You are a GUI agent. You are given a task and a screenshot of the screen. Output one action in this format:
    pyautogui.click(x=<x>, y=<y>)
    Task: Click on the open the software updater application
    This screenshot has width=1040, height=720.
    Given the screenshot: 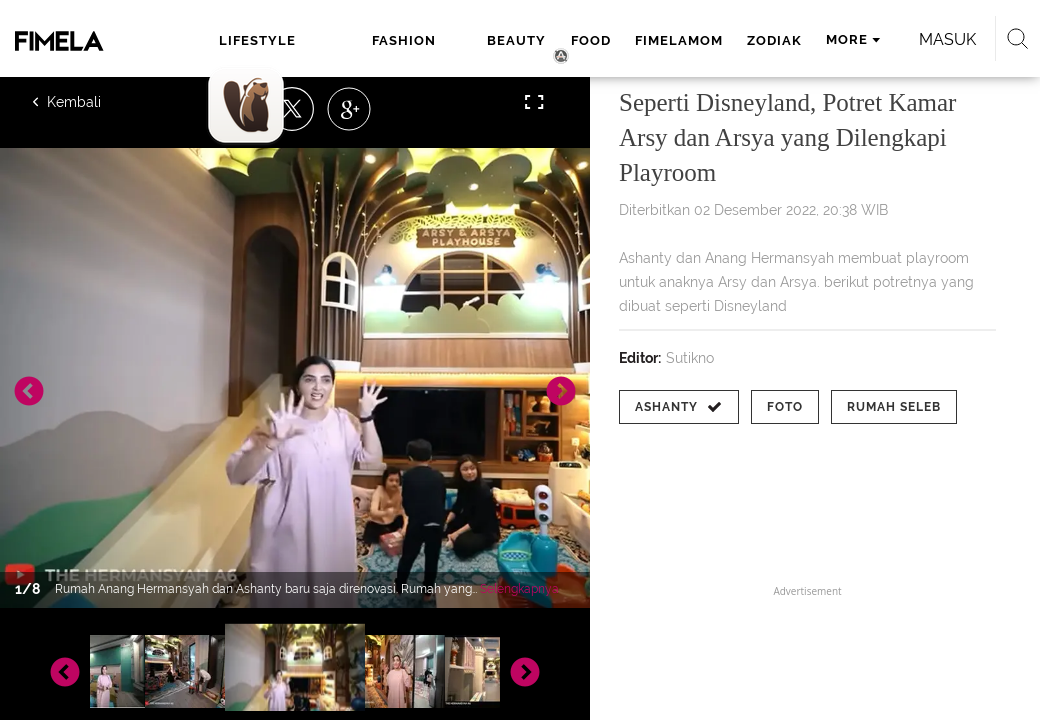 What is the action you would take?
    pyautogui.click(x=561, y=56)
    